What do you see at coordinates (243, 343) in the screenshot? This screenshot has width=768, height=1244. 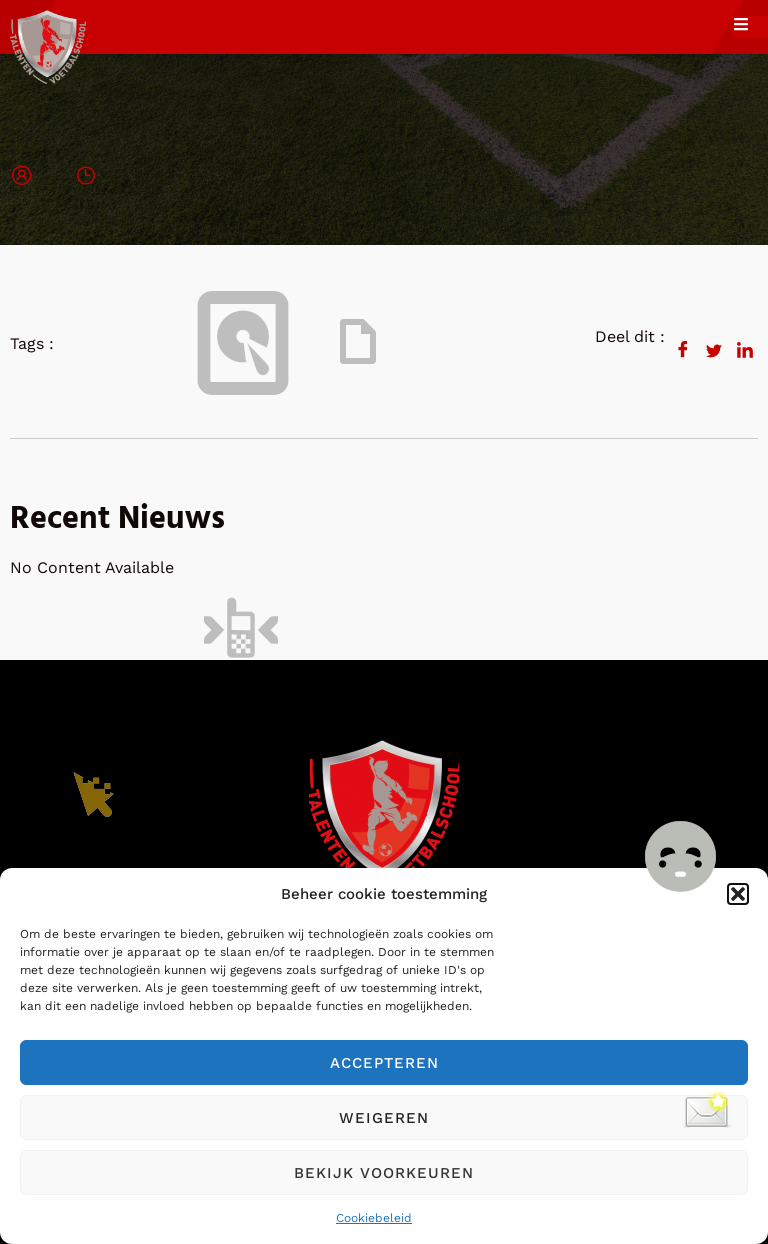 I see `access firewire hard drive` at bounding box center [243, 343].